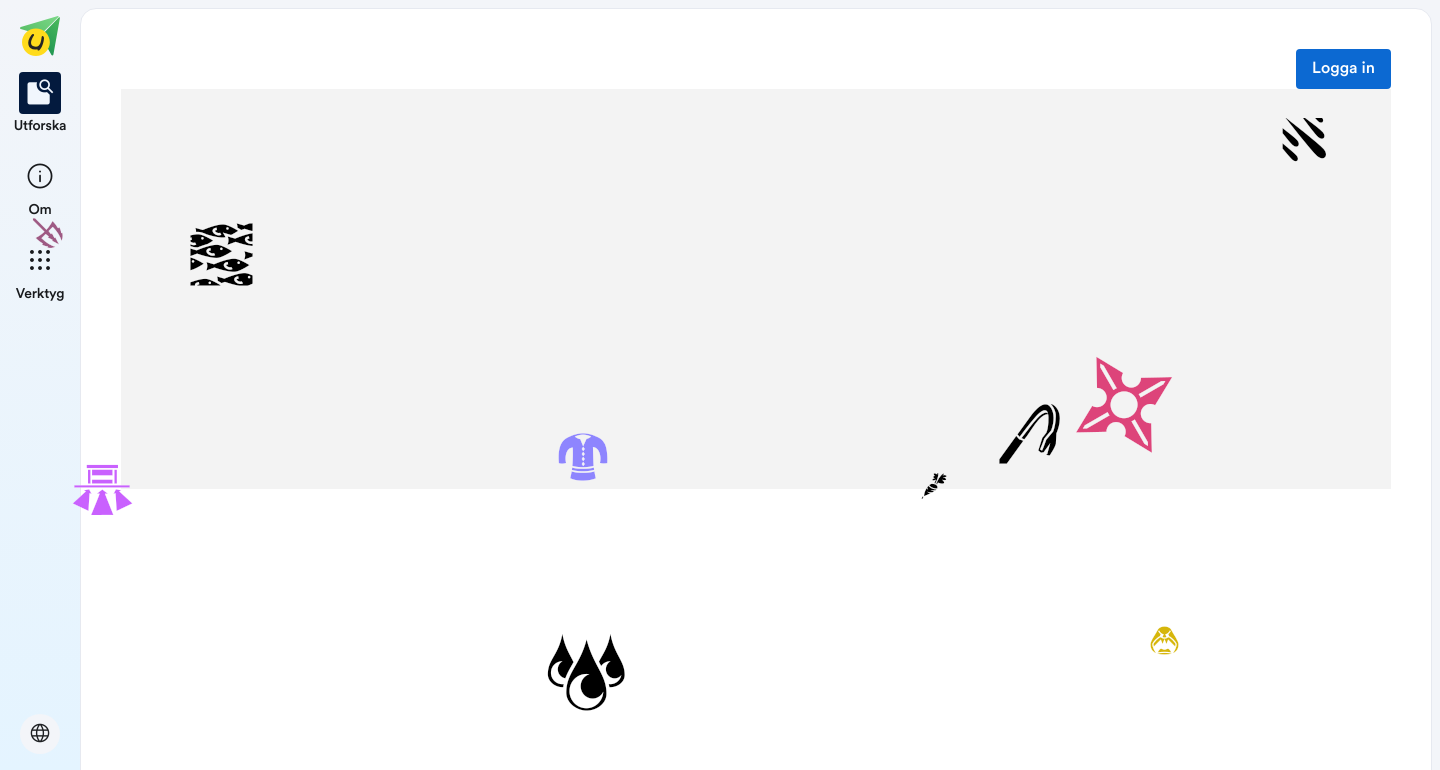  I want to click on crowbar tool item in a game inventory, so click(1030, 433).